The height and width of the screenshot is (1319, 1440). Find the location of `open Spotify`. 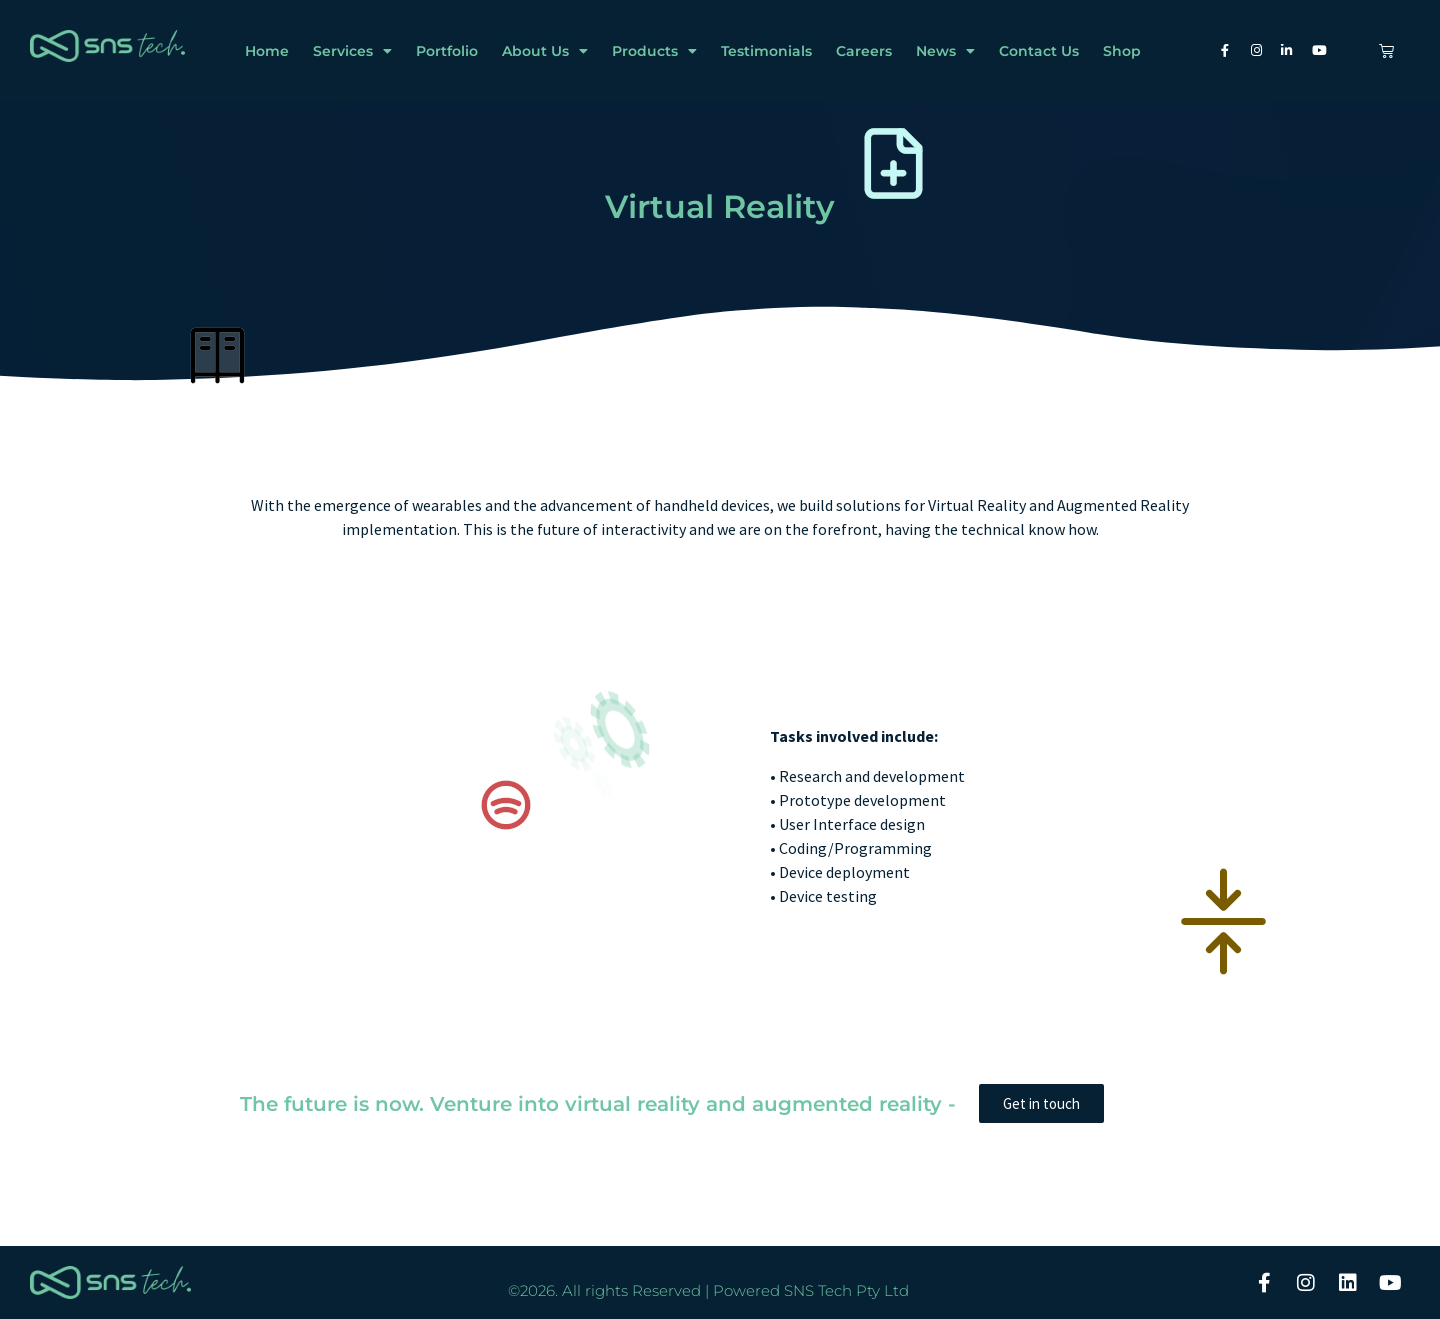

open Spotify is located at coordinates (506, 805).